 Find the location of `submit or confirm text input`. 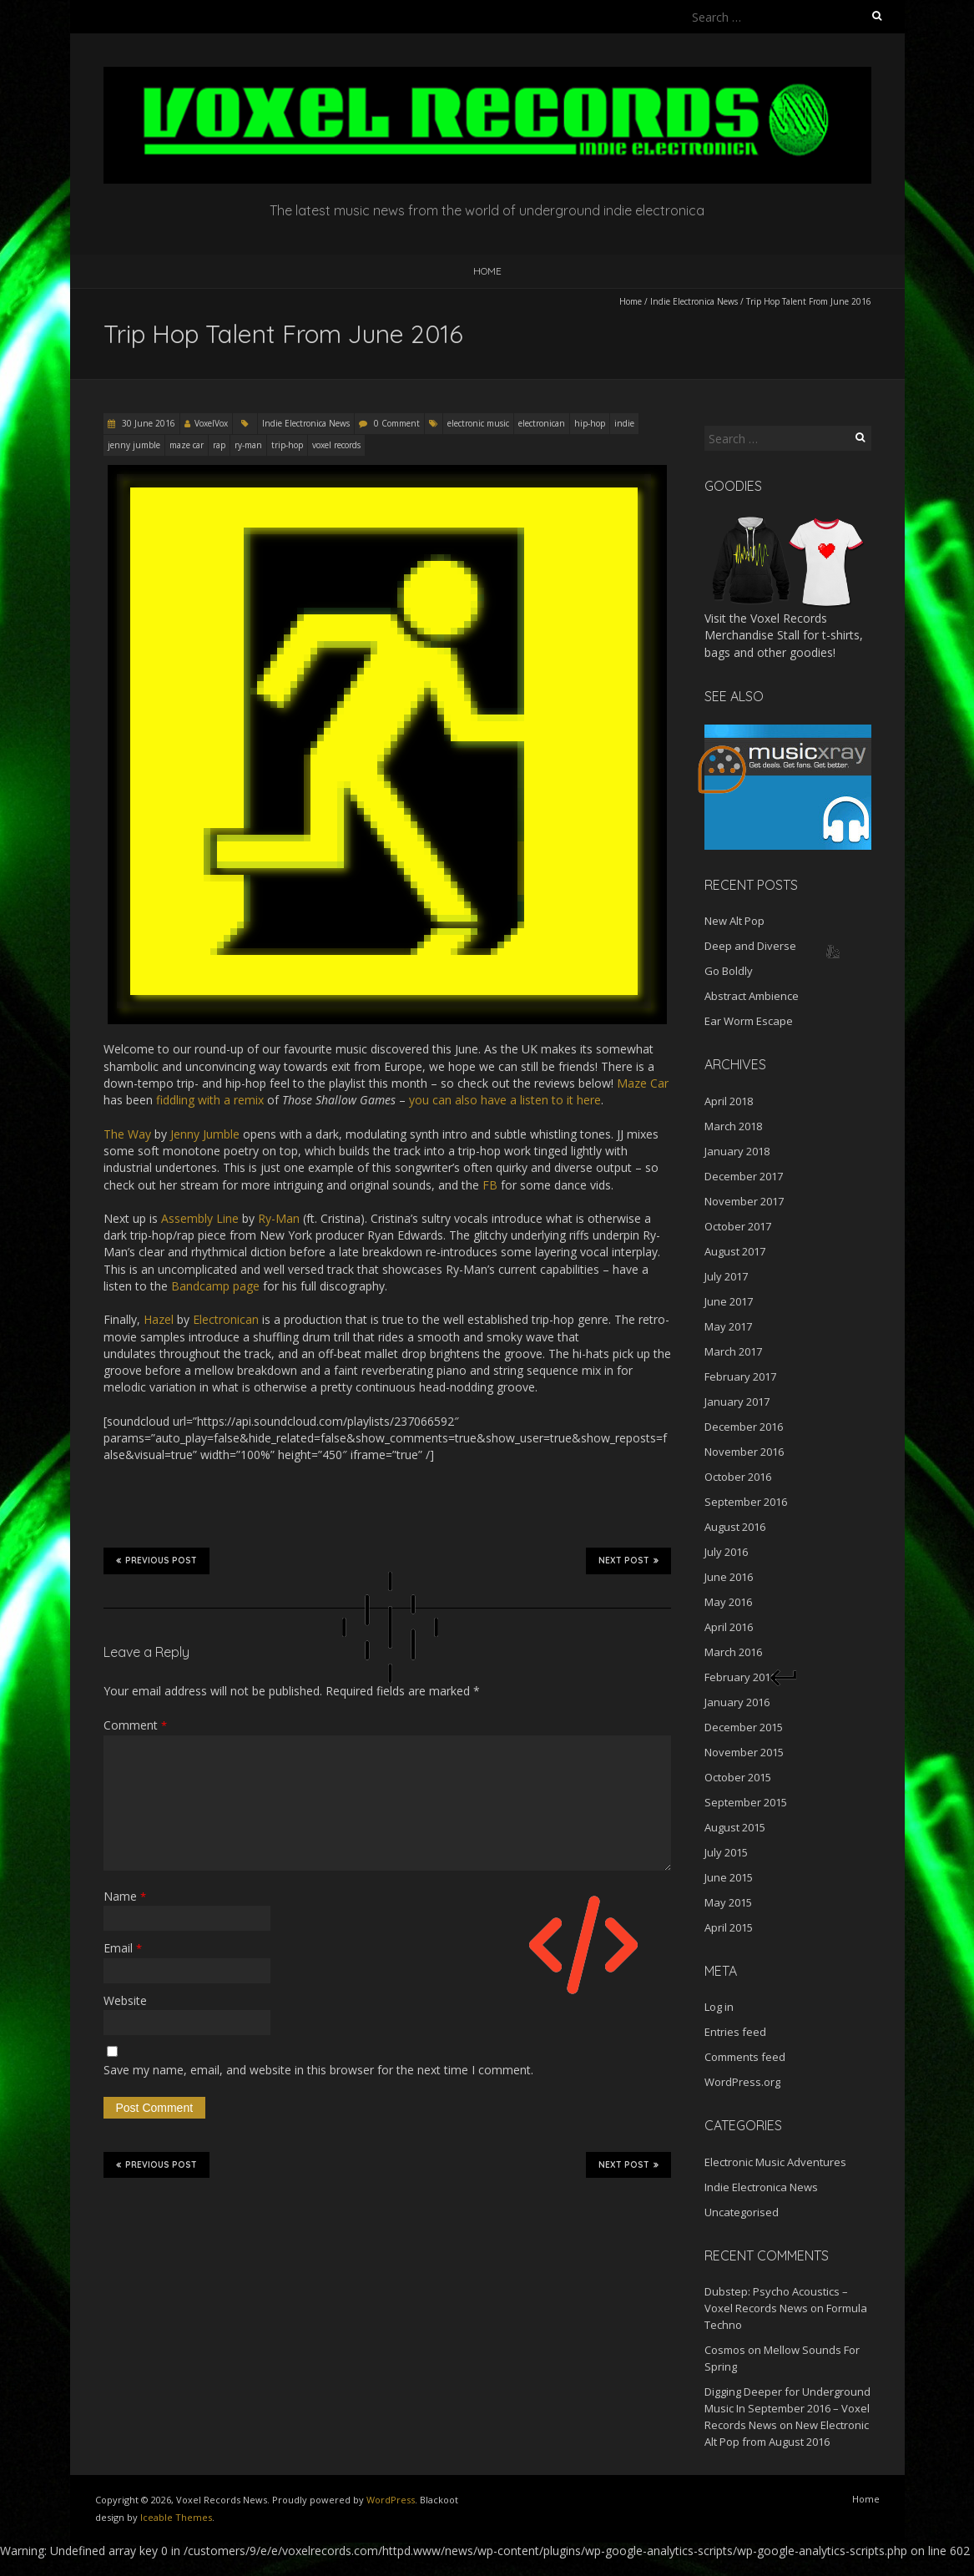

submit or confirm text input is located at coordinates (784, 1678).